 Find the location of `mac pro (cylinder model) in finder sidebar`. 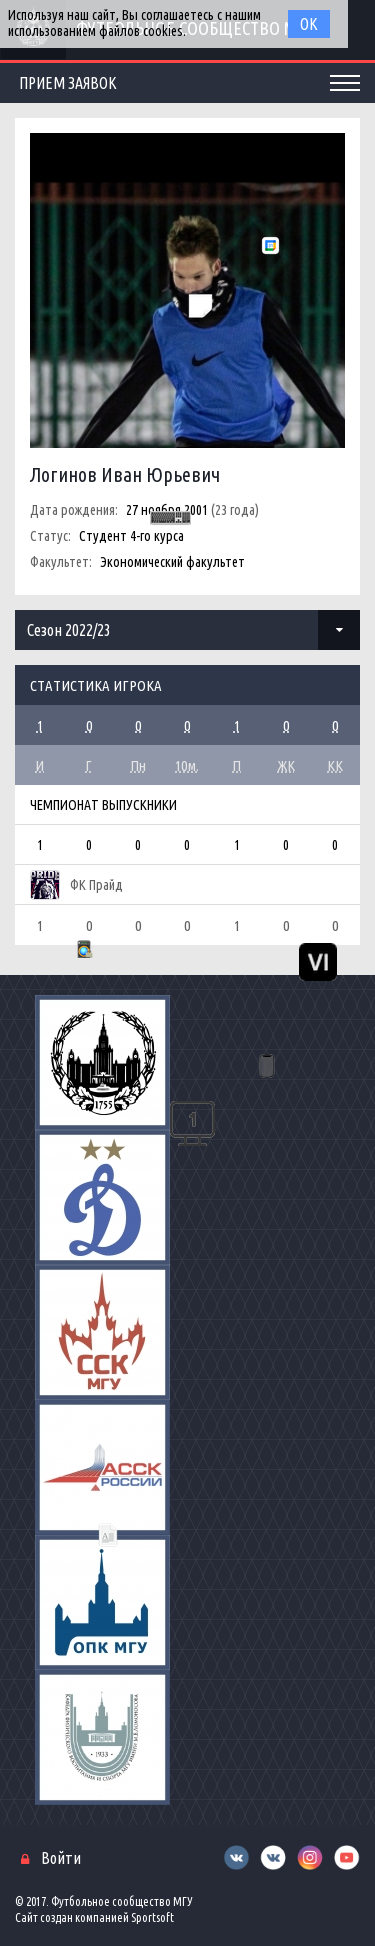

mac pro (cylinder model) in finder sidebar is located at coordinates (267, 1066).